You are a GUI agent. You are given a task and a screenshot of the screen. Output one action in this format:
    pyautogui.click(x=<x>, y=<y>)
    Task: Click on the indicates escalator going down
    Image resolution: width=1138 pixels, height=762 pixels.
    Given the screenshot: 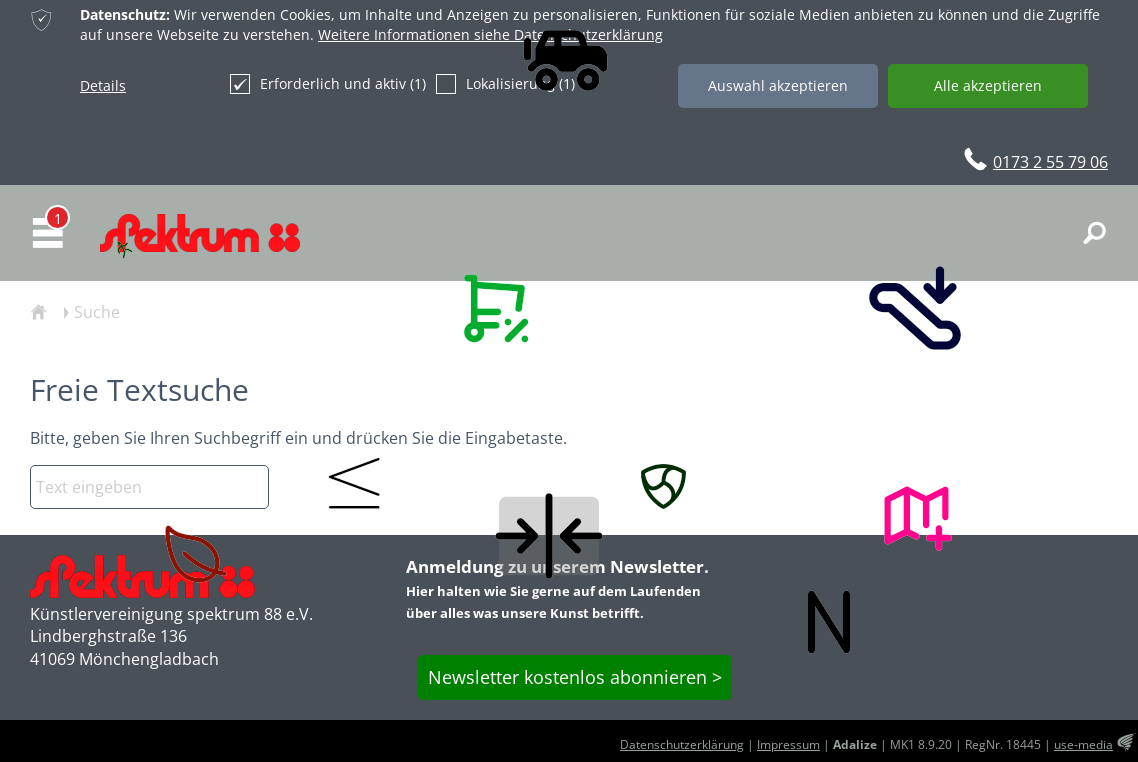 What is the action you would take?
    pyautogui.click(x=915, y=308)
    